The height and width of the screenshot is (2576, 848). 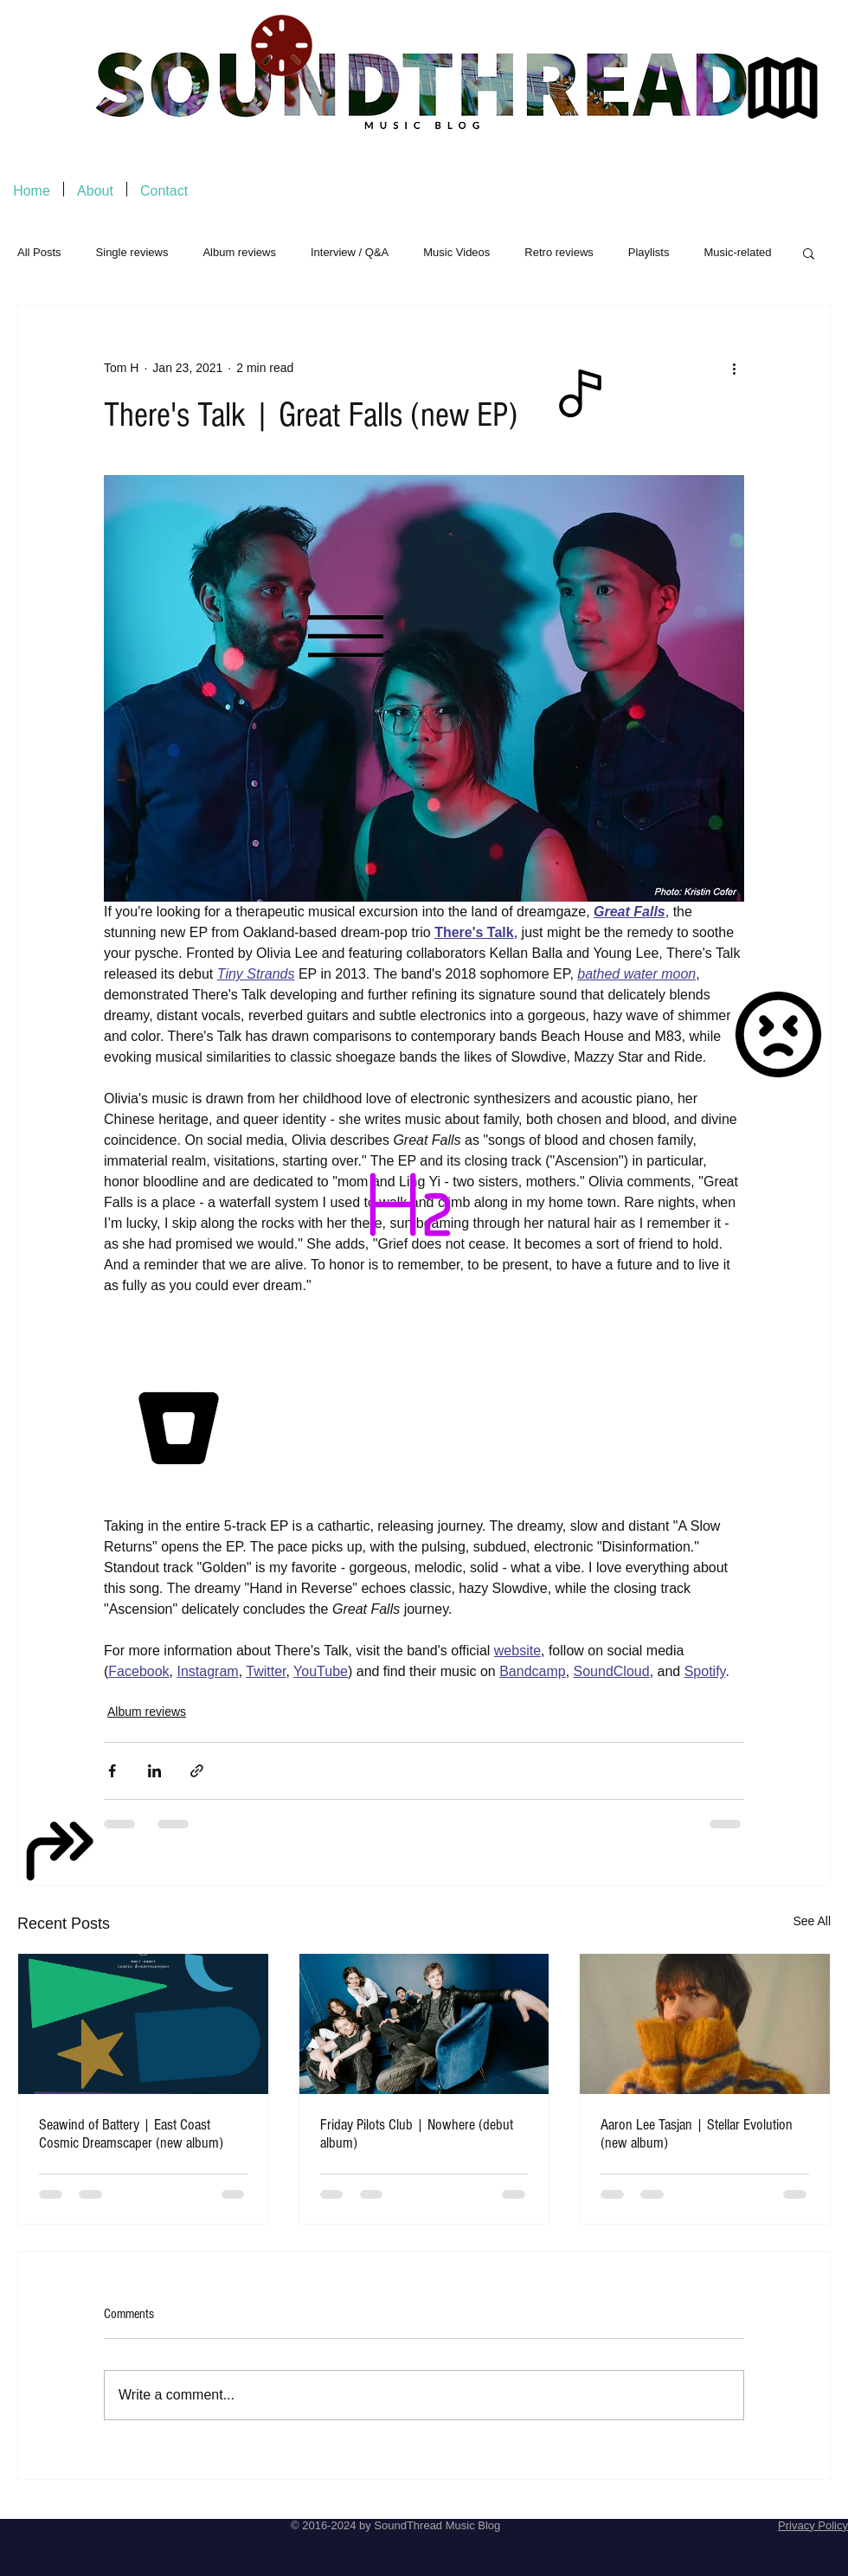 What do you see at coordinates (345, 633) in the screenshot?
I see `open navigation menu` at bounding box center [345, 633].